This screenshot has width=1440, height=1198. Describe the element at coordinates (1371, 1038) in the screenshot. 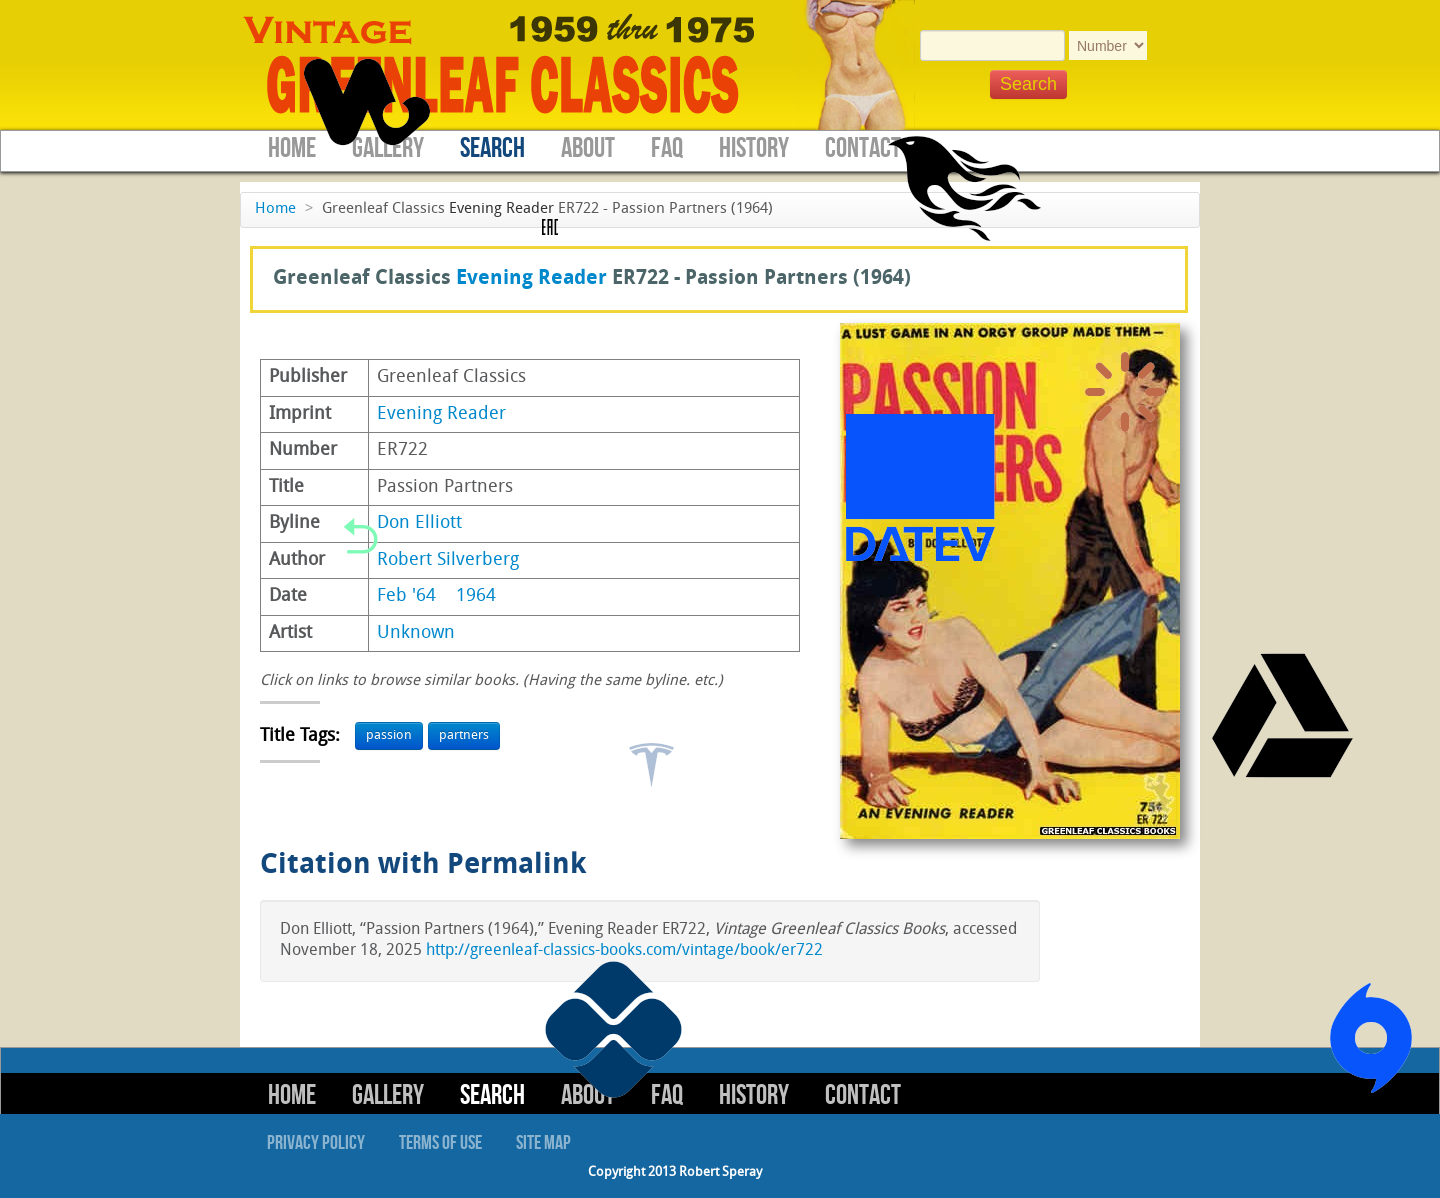

I see `launch Origin gaming client` at that location.